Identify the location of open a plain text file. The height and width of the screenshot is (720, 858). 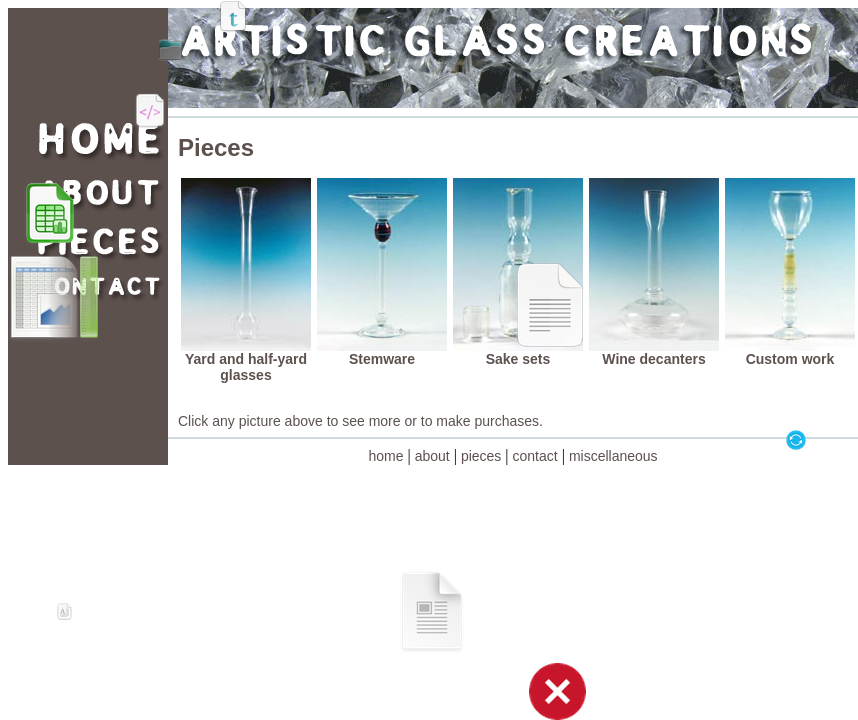
(550, 305).